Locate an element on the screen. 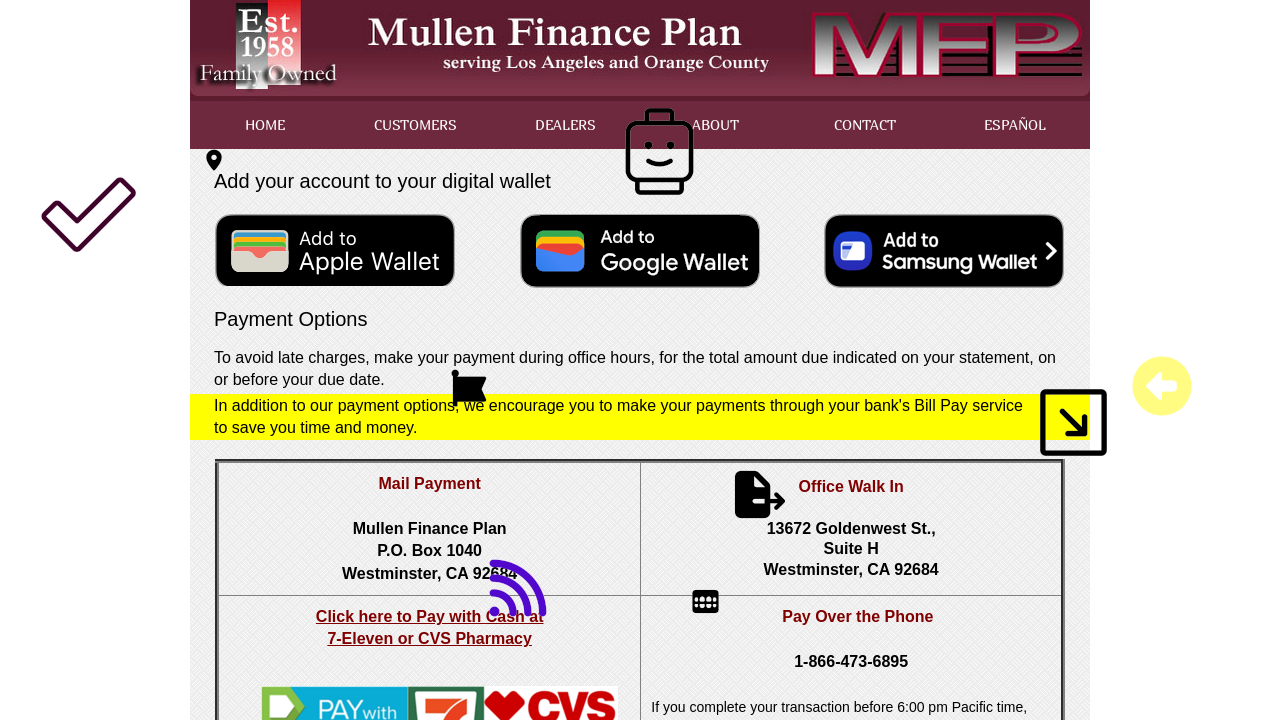 The width and height of the screenshot is (1280, 720). subscribe to RSS feed is located at coordinates (515, 590).